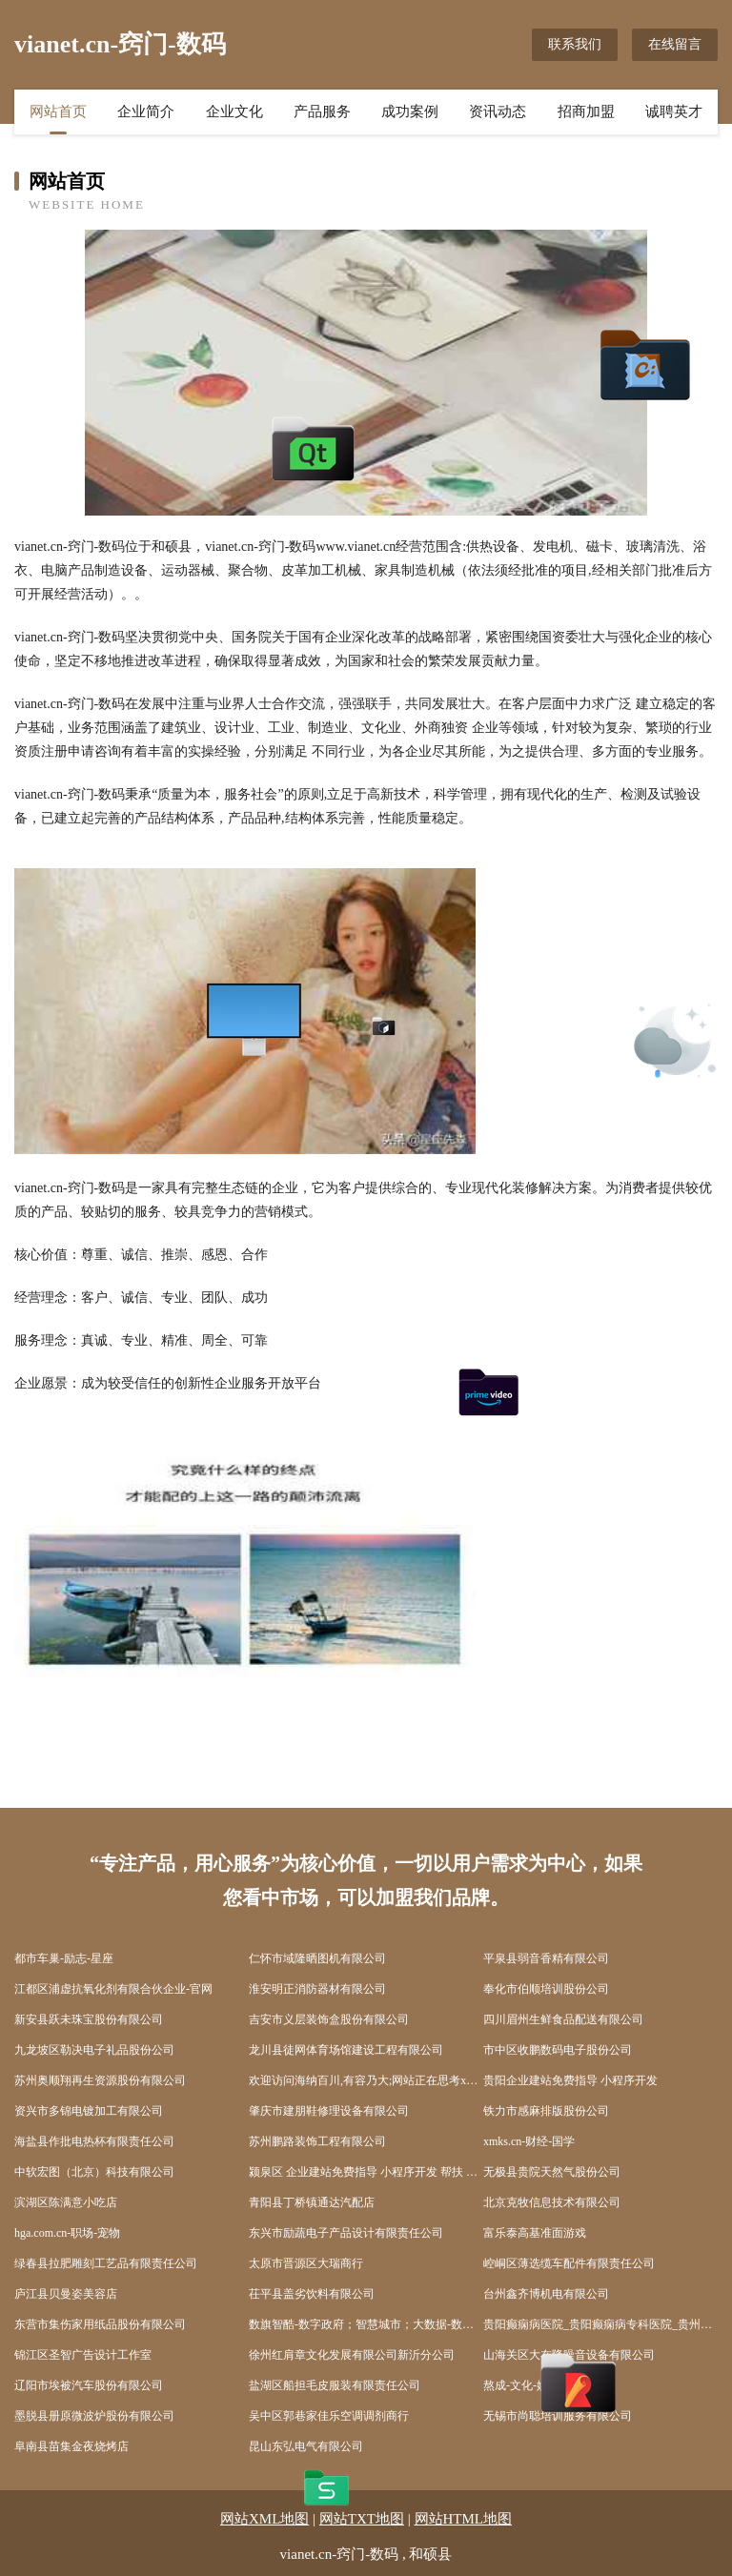 The width and height of the screenshot is (732, 2576). Describe the element at coordinates (578, 2384) in the screenshot. I see `open rollup.js project folder` at that location.